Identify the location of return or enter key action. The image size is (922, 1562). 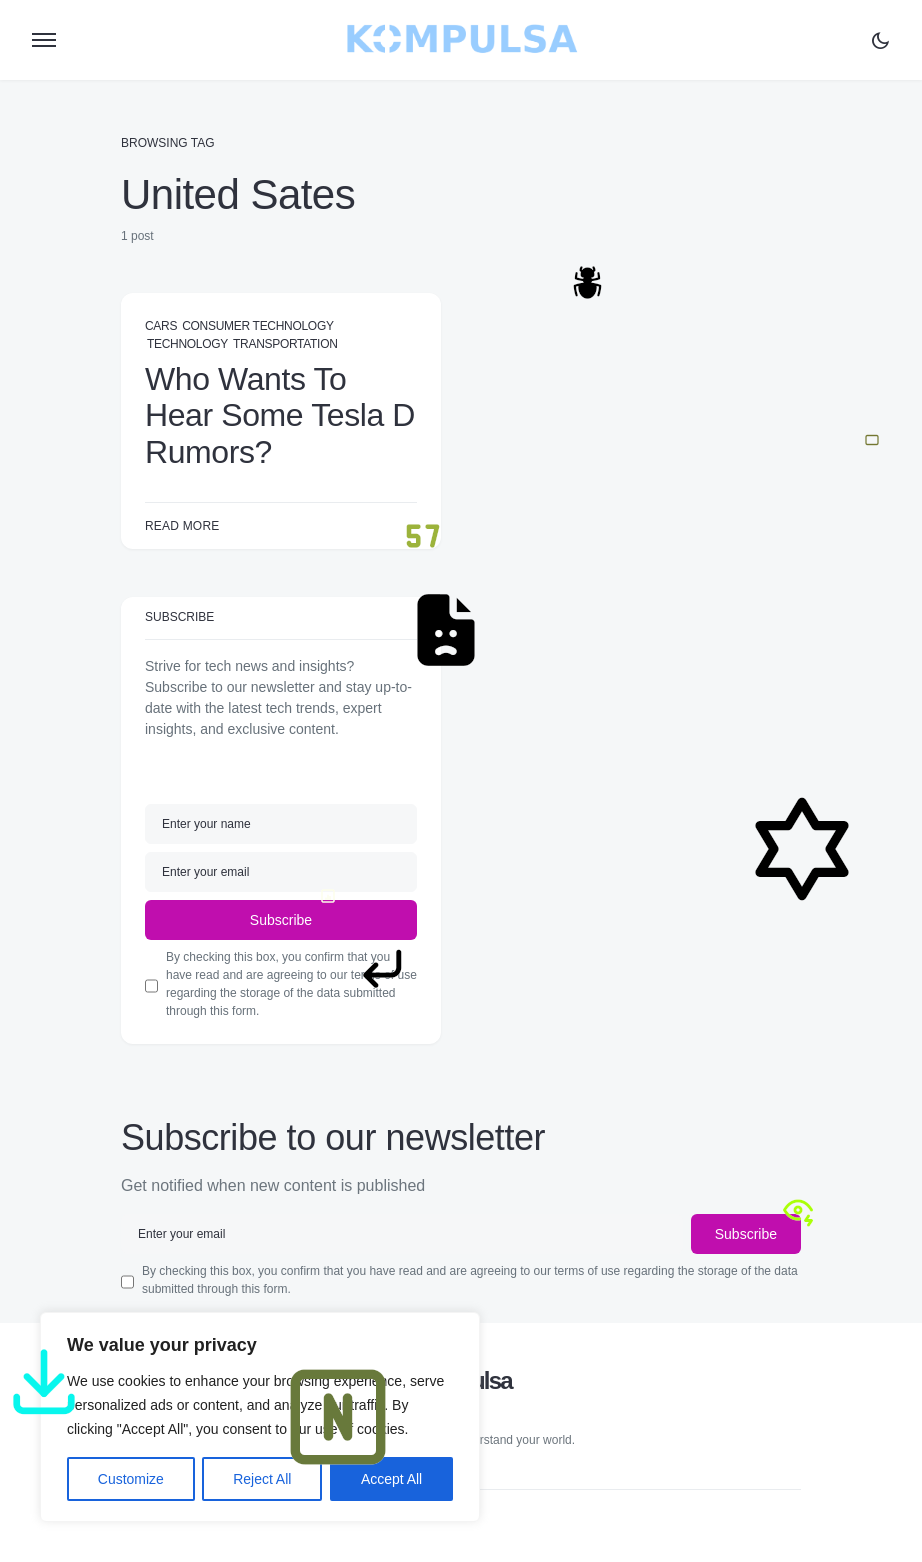
(383, 967).